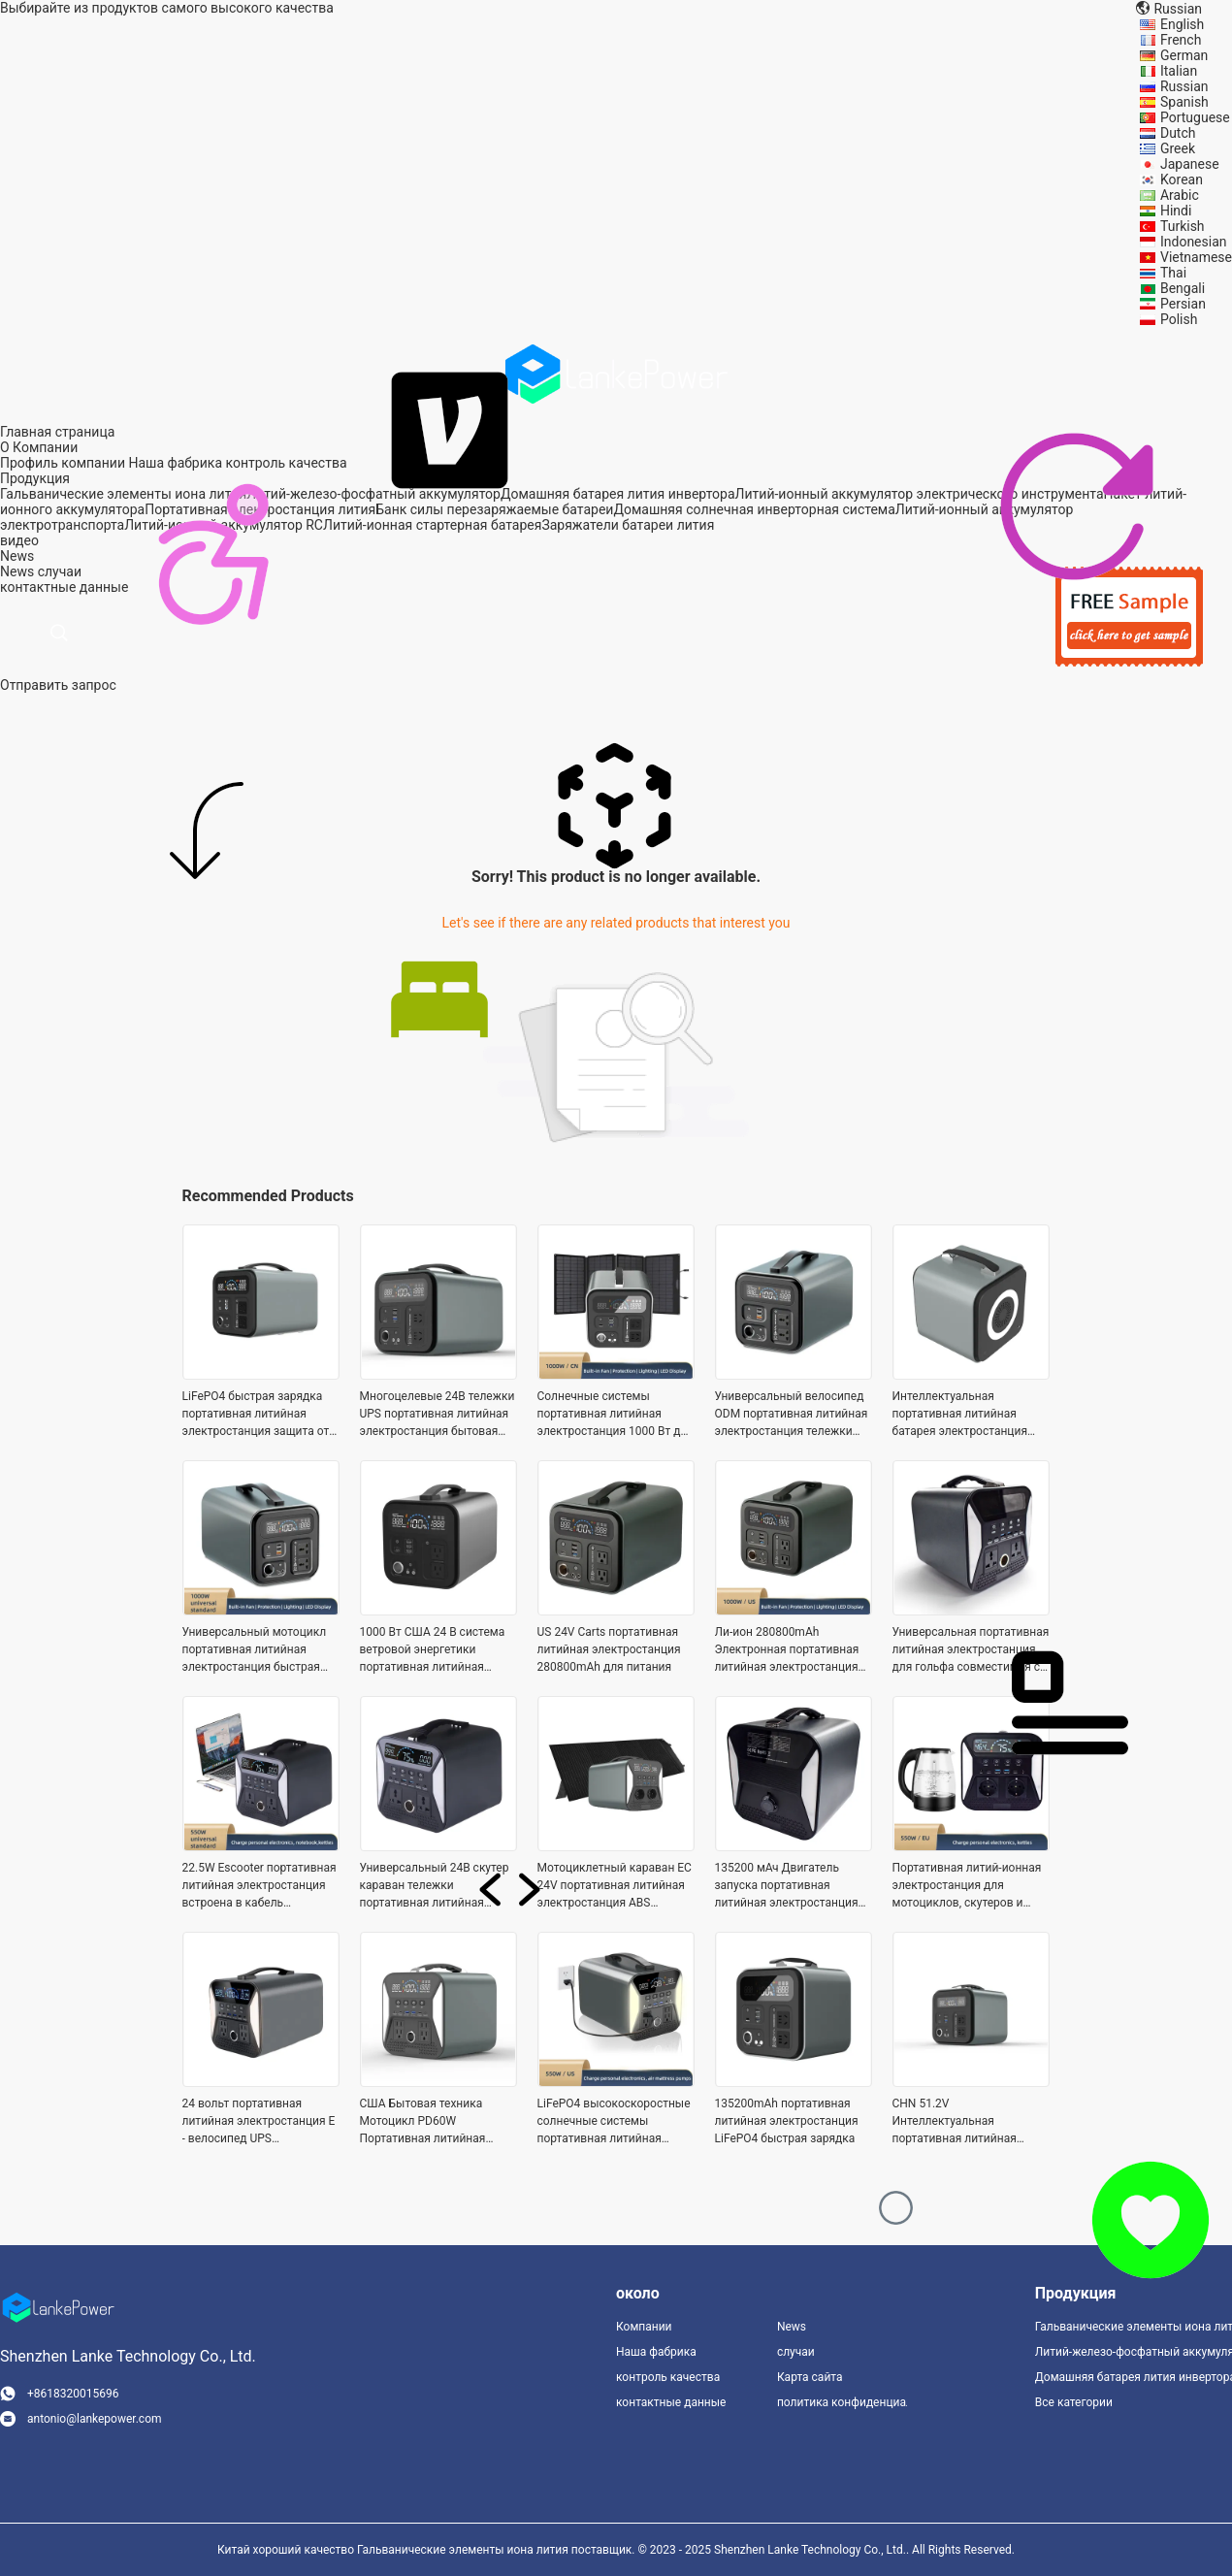 The image size is (1232, 2576). I want to click on view or edit source code, so click(509, 1889).